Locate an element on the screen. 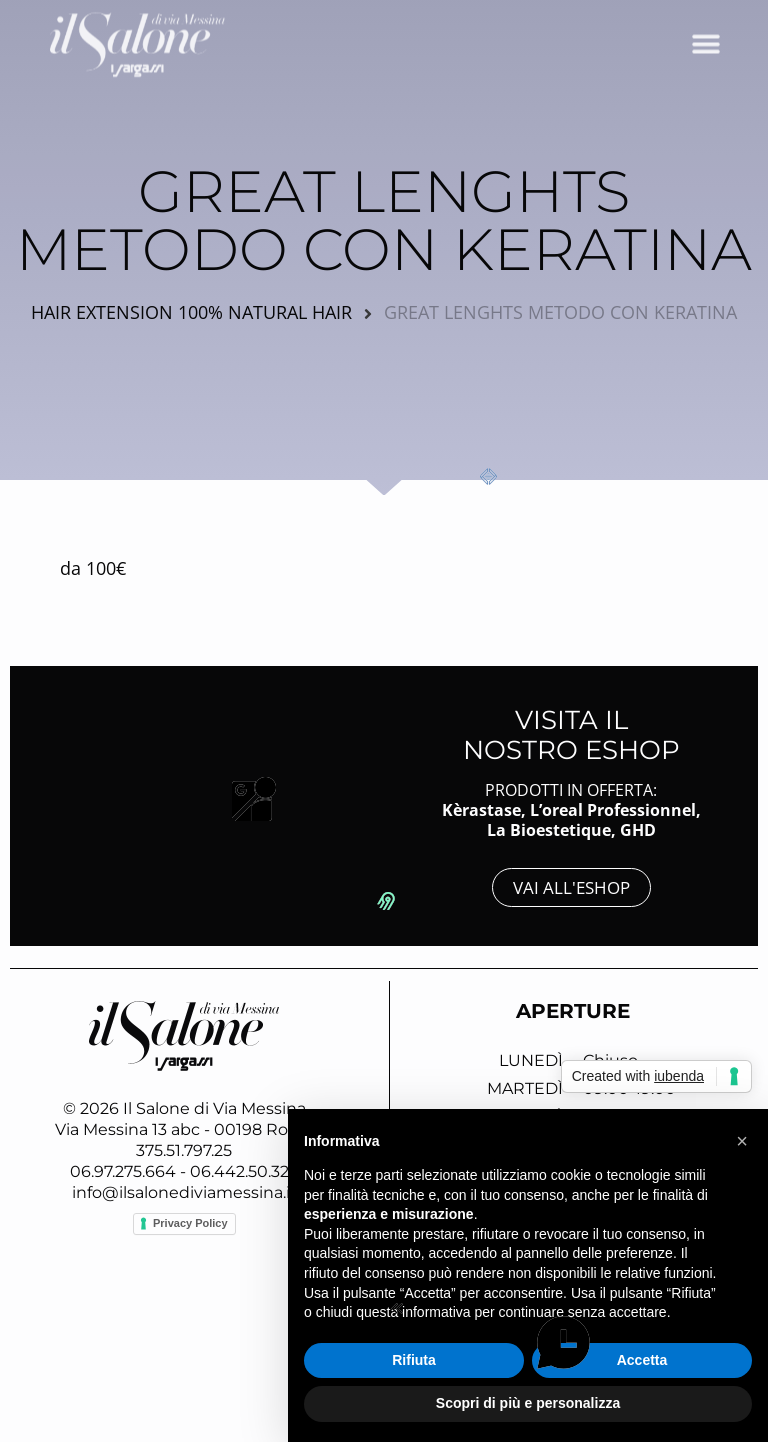 The image size is (768, 1442). airbyte logo - a data integration platform is located at coordinates (386, 901).